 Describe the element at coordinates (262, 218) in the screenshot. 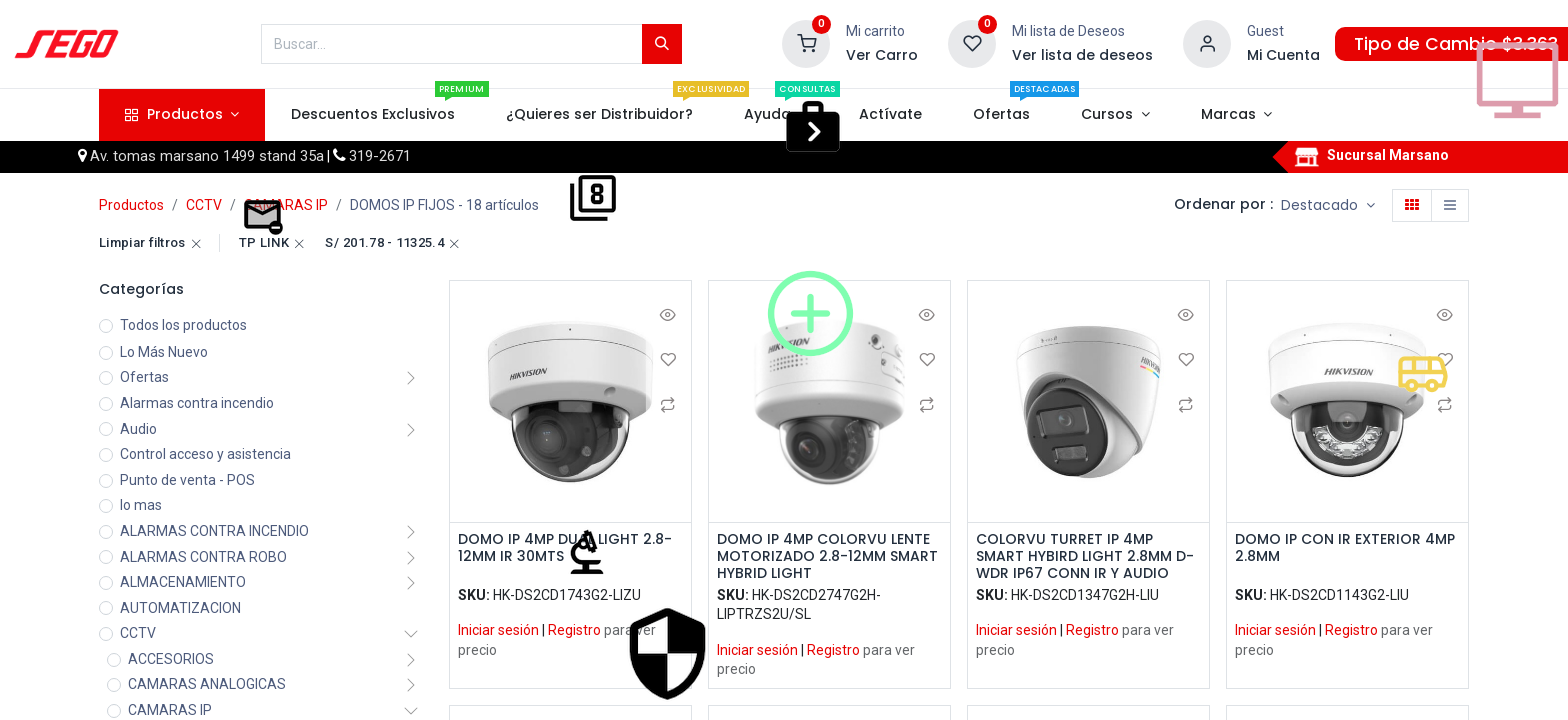

I see `unsubscribe from email list` at that location.